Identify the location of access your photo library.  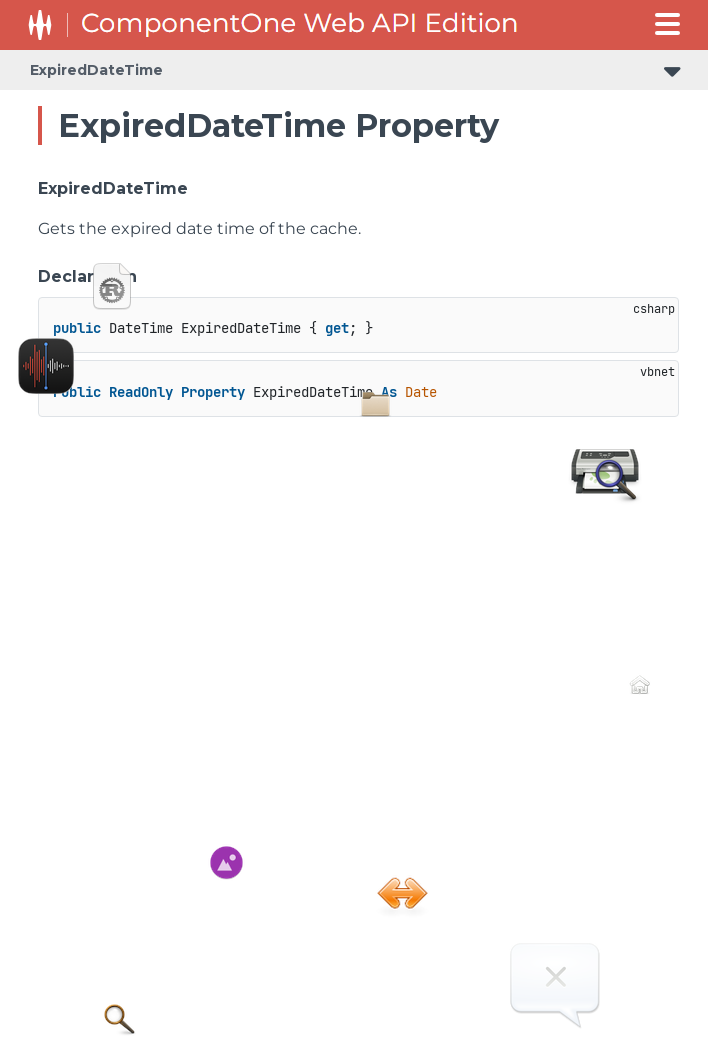
(226, 862).